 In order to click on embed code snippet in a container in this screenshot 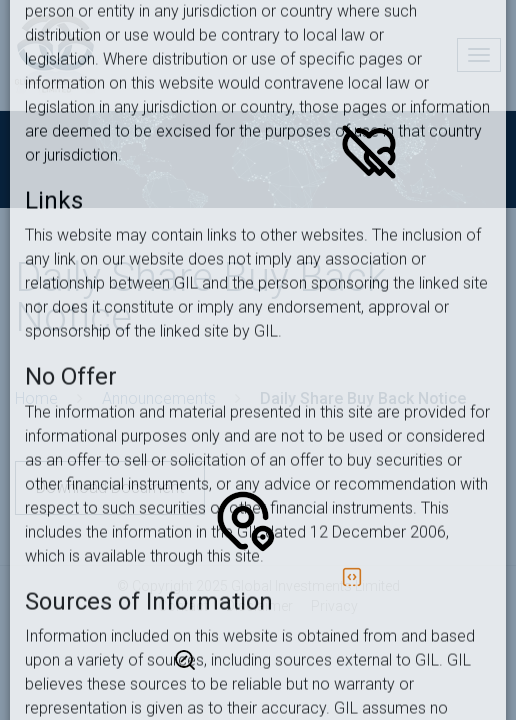, I will do `click(352, 577)`.